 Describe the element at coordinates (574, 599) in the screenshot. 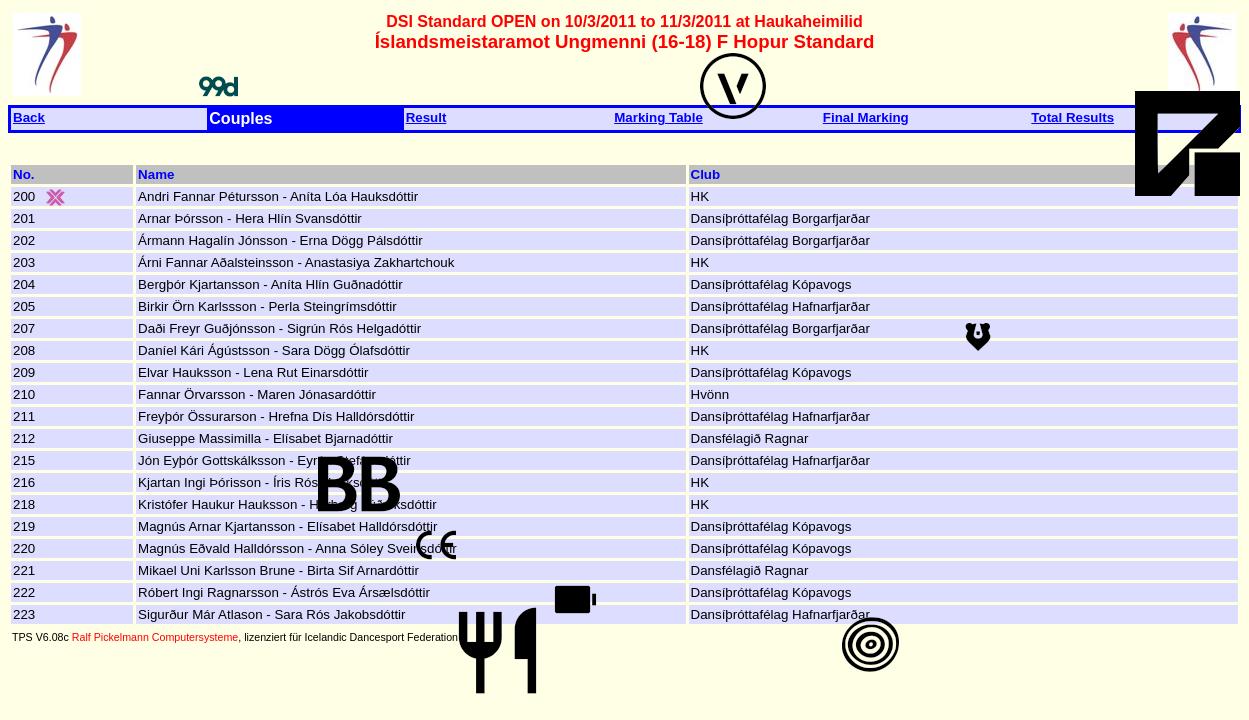

I see `indicates current battery level` at that location.